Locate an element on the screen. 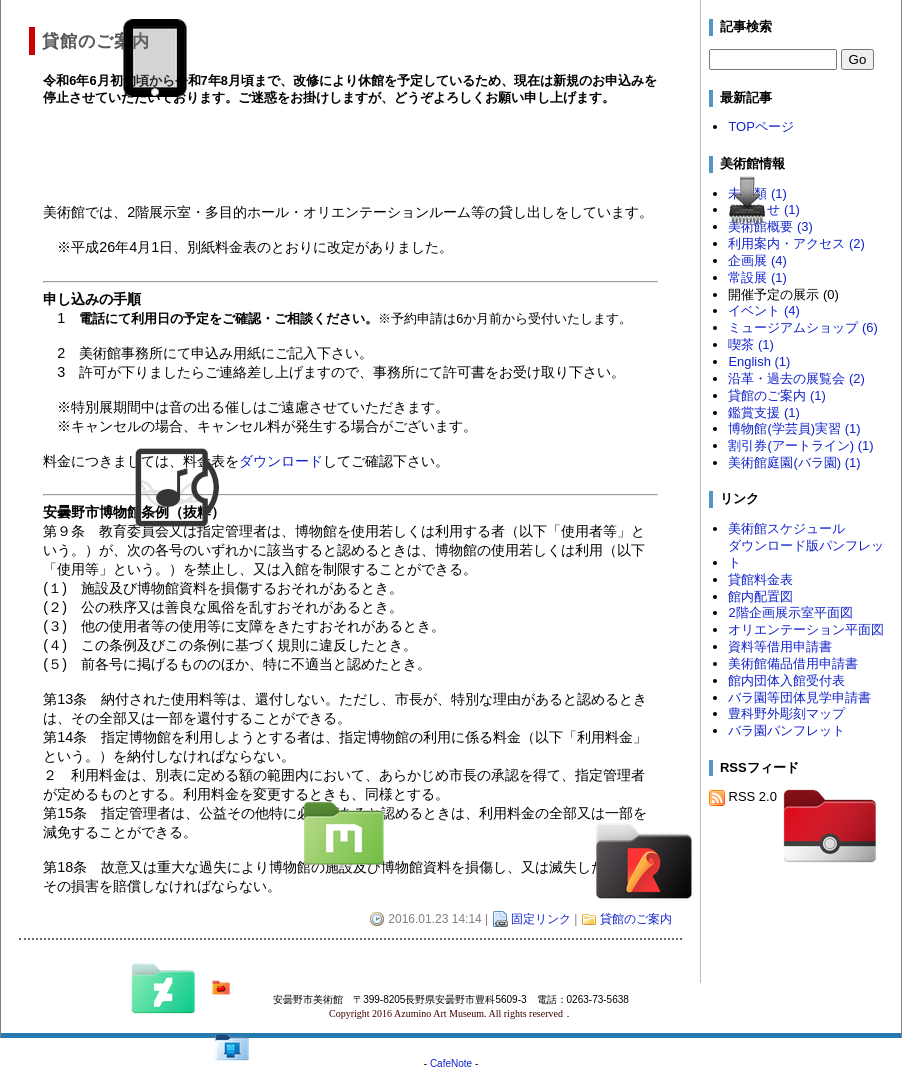  open your DeviantArt downloads folder is located at coordinates (163, 990).